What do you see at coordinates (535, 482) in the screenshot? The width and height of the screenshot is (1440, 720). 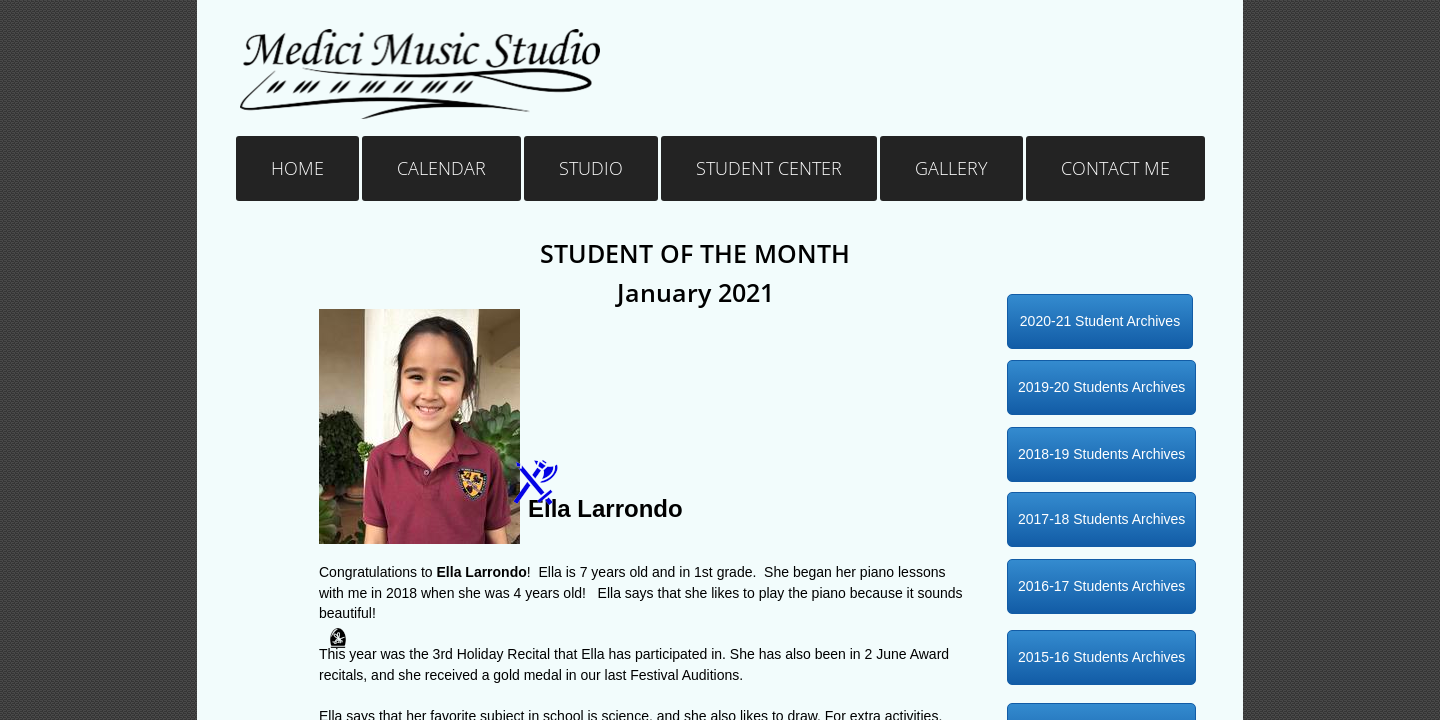 I see `access combat or battle features` at bounding box center [535, 482].